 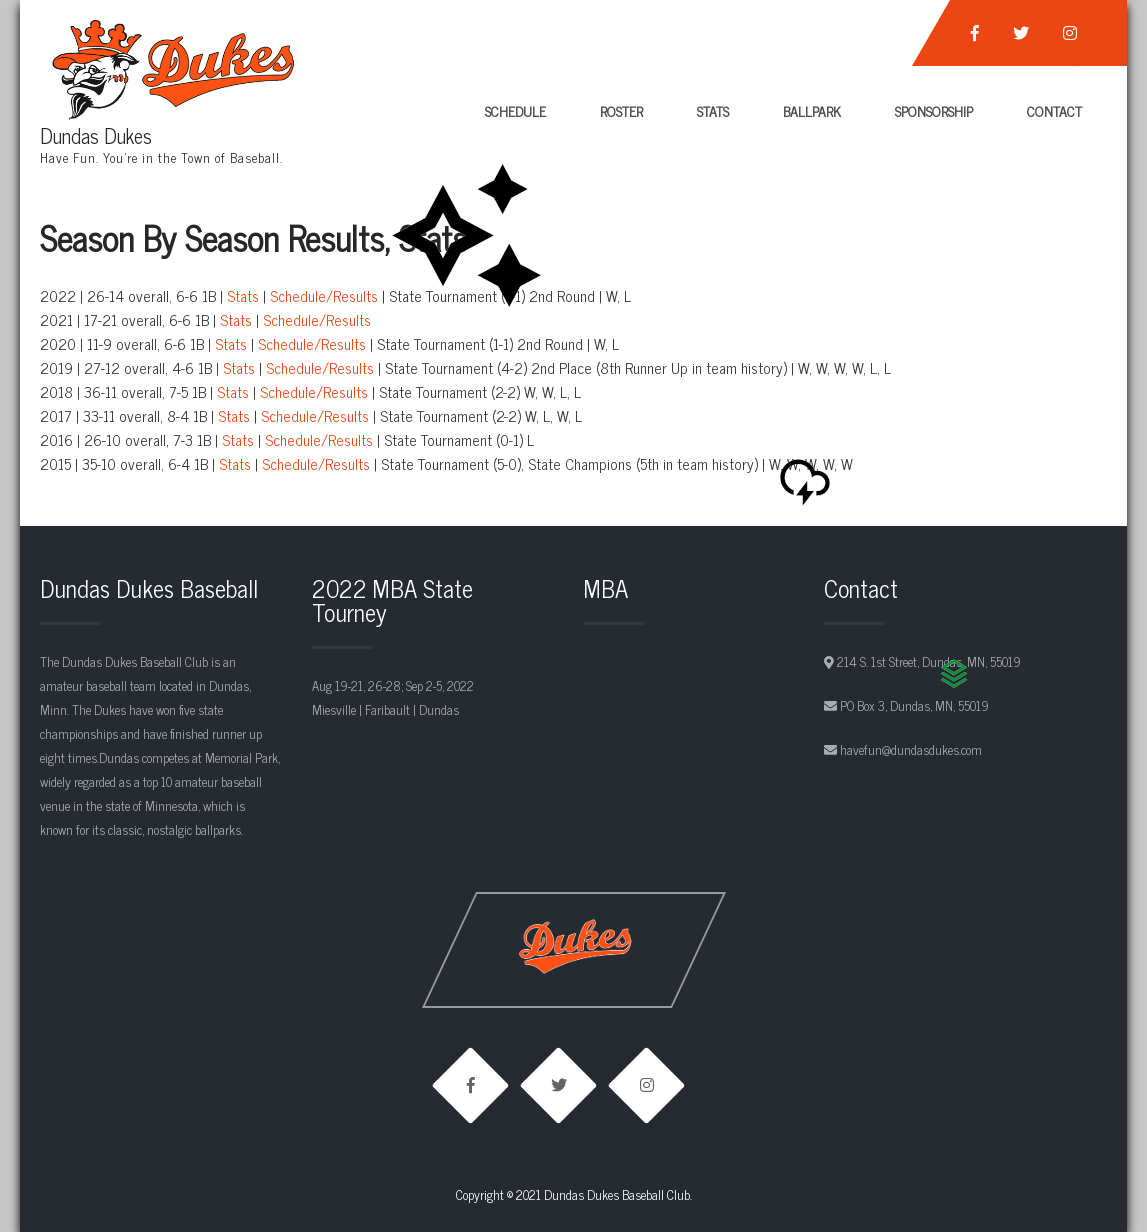 What do you see at coordinates (954, 674) in the screenshot?
I see `view stacked layers or content` at bounding box center [954, 674].